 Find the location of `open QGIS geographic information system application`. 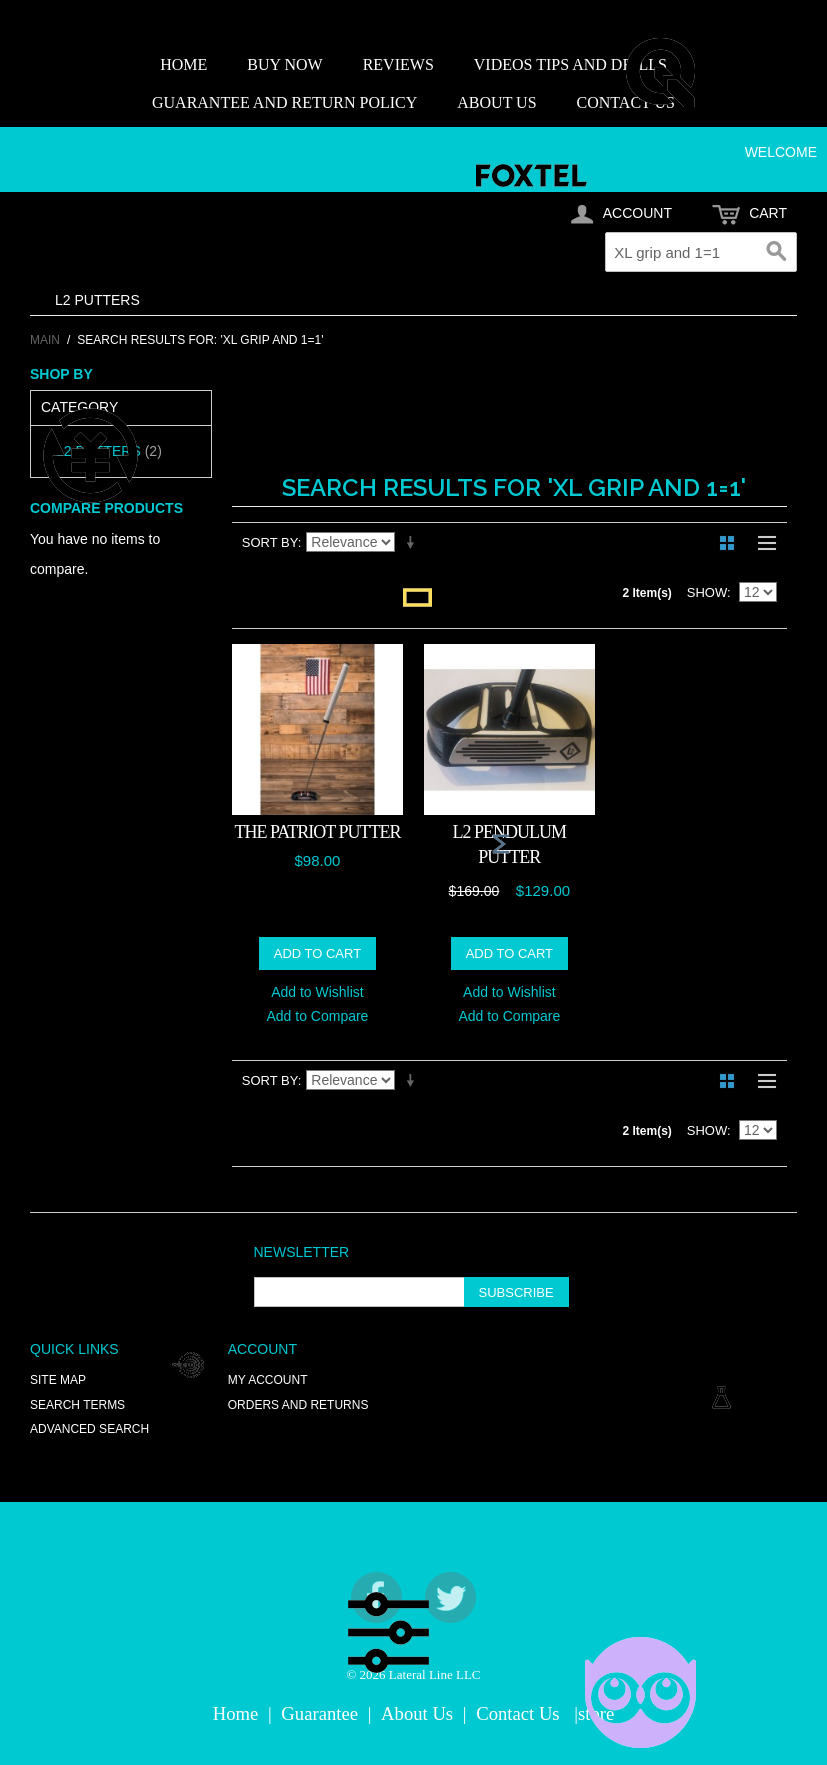

open QGIS geographic information system application is located at coordinates (660, 72).